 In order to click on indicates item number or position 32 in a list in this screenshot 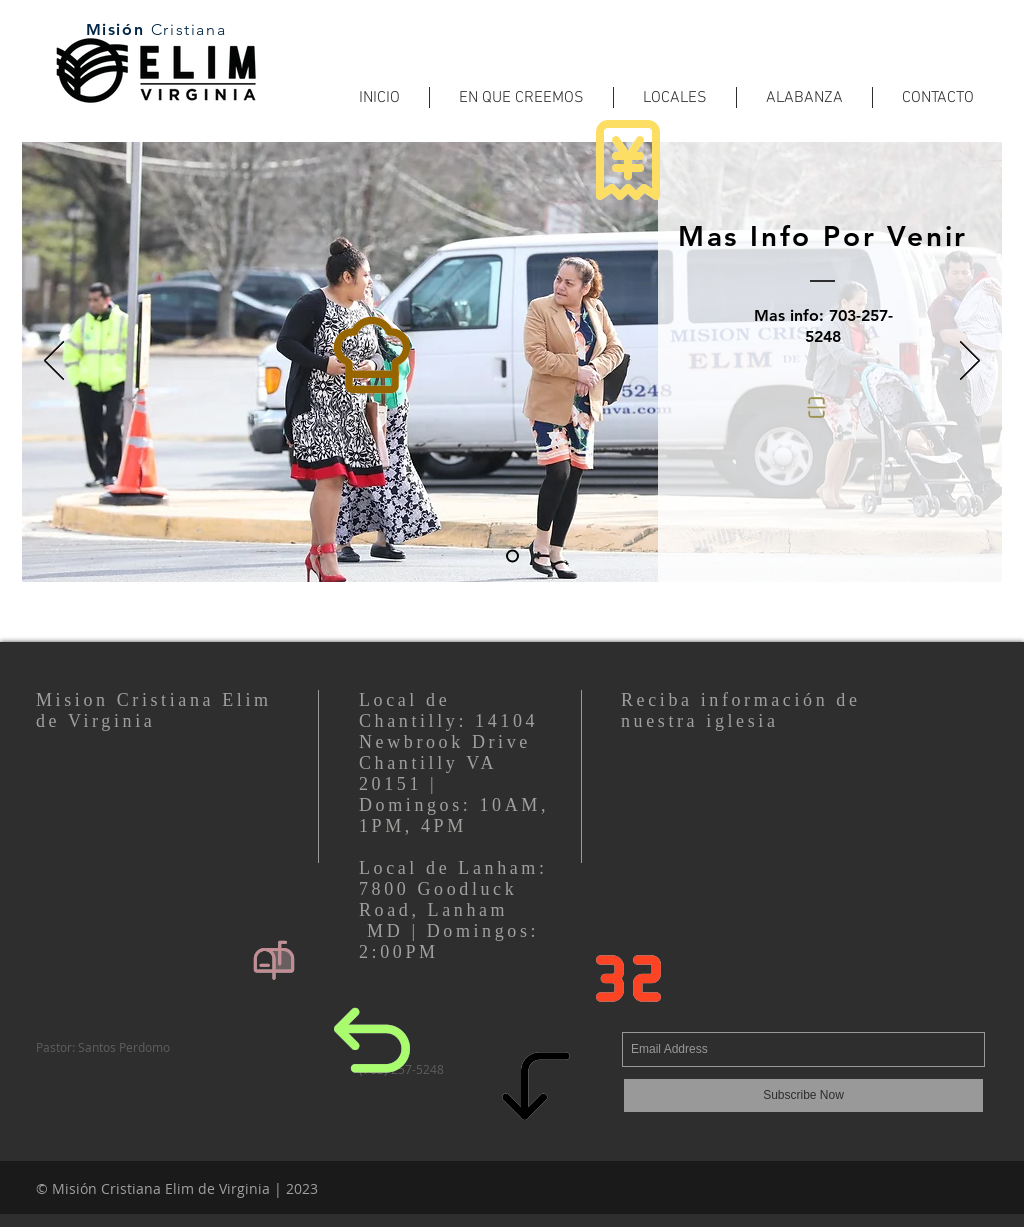, I will do `click(628, 978)`.